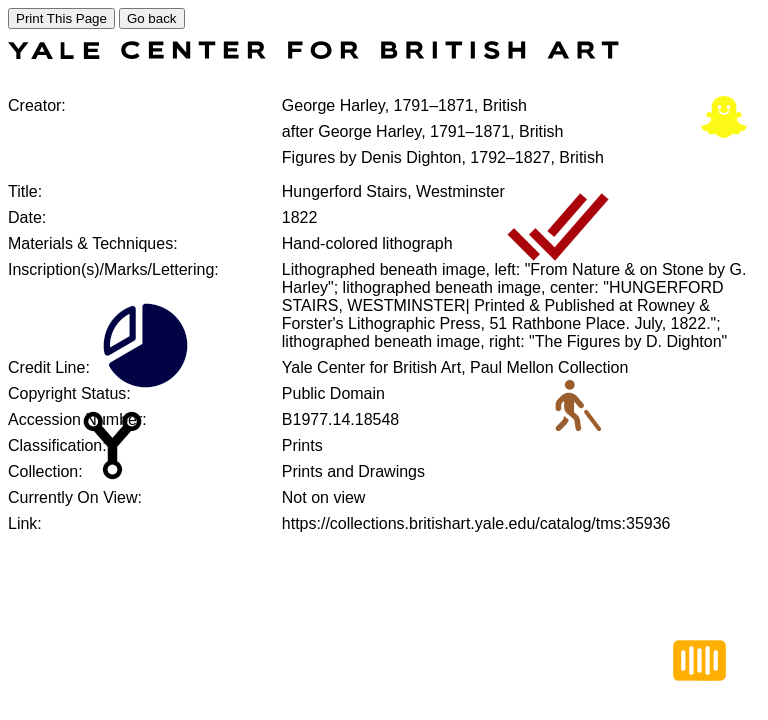  I want to click on indicates accessibility features for visually impaired users, so click(575, 405).